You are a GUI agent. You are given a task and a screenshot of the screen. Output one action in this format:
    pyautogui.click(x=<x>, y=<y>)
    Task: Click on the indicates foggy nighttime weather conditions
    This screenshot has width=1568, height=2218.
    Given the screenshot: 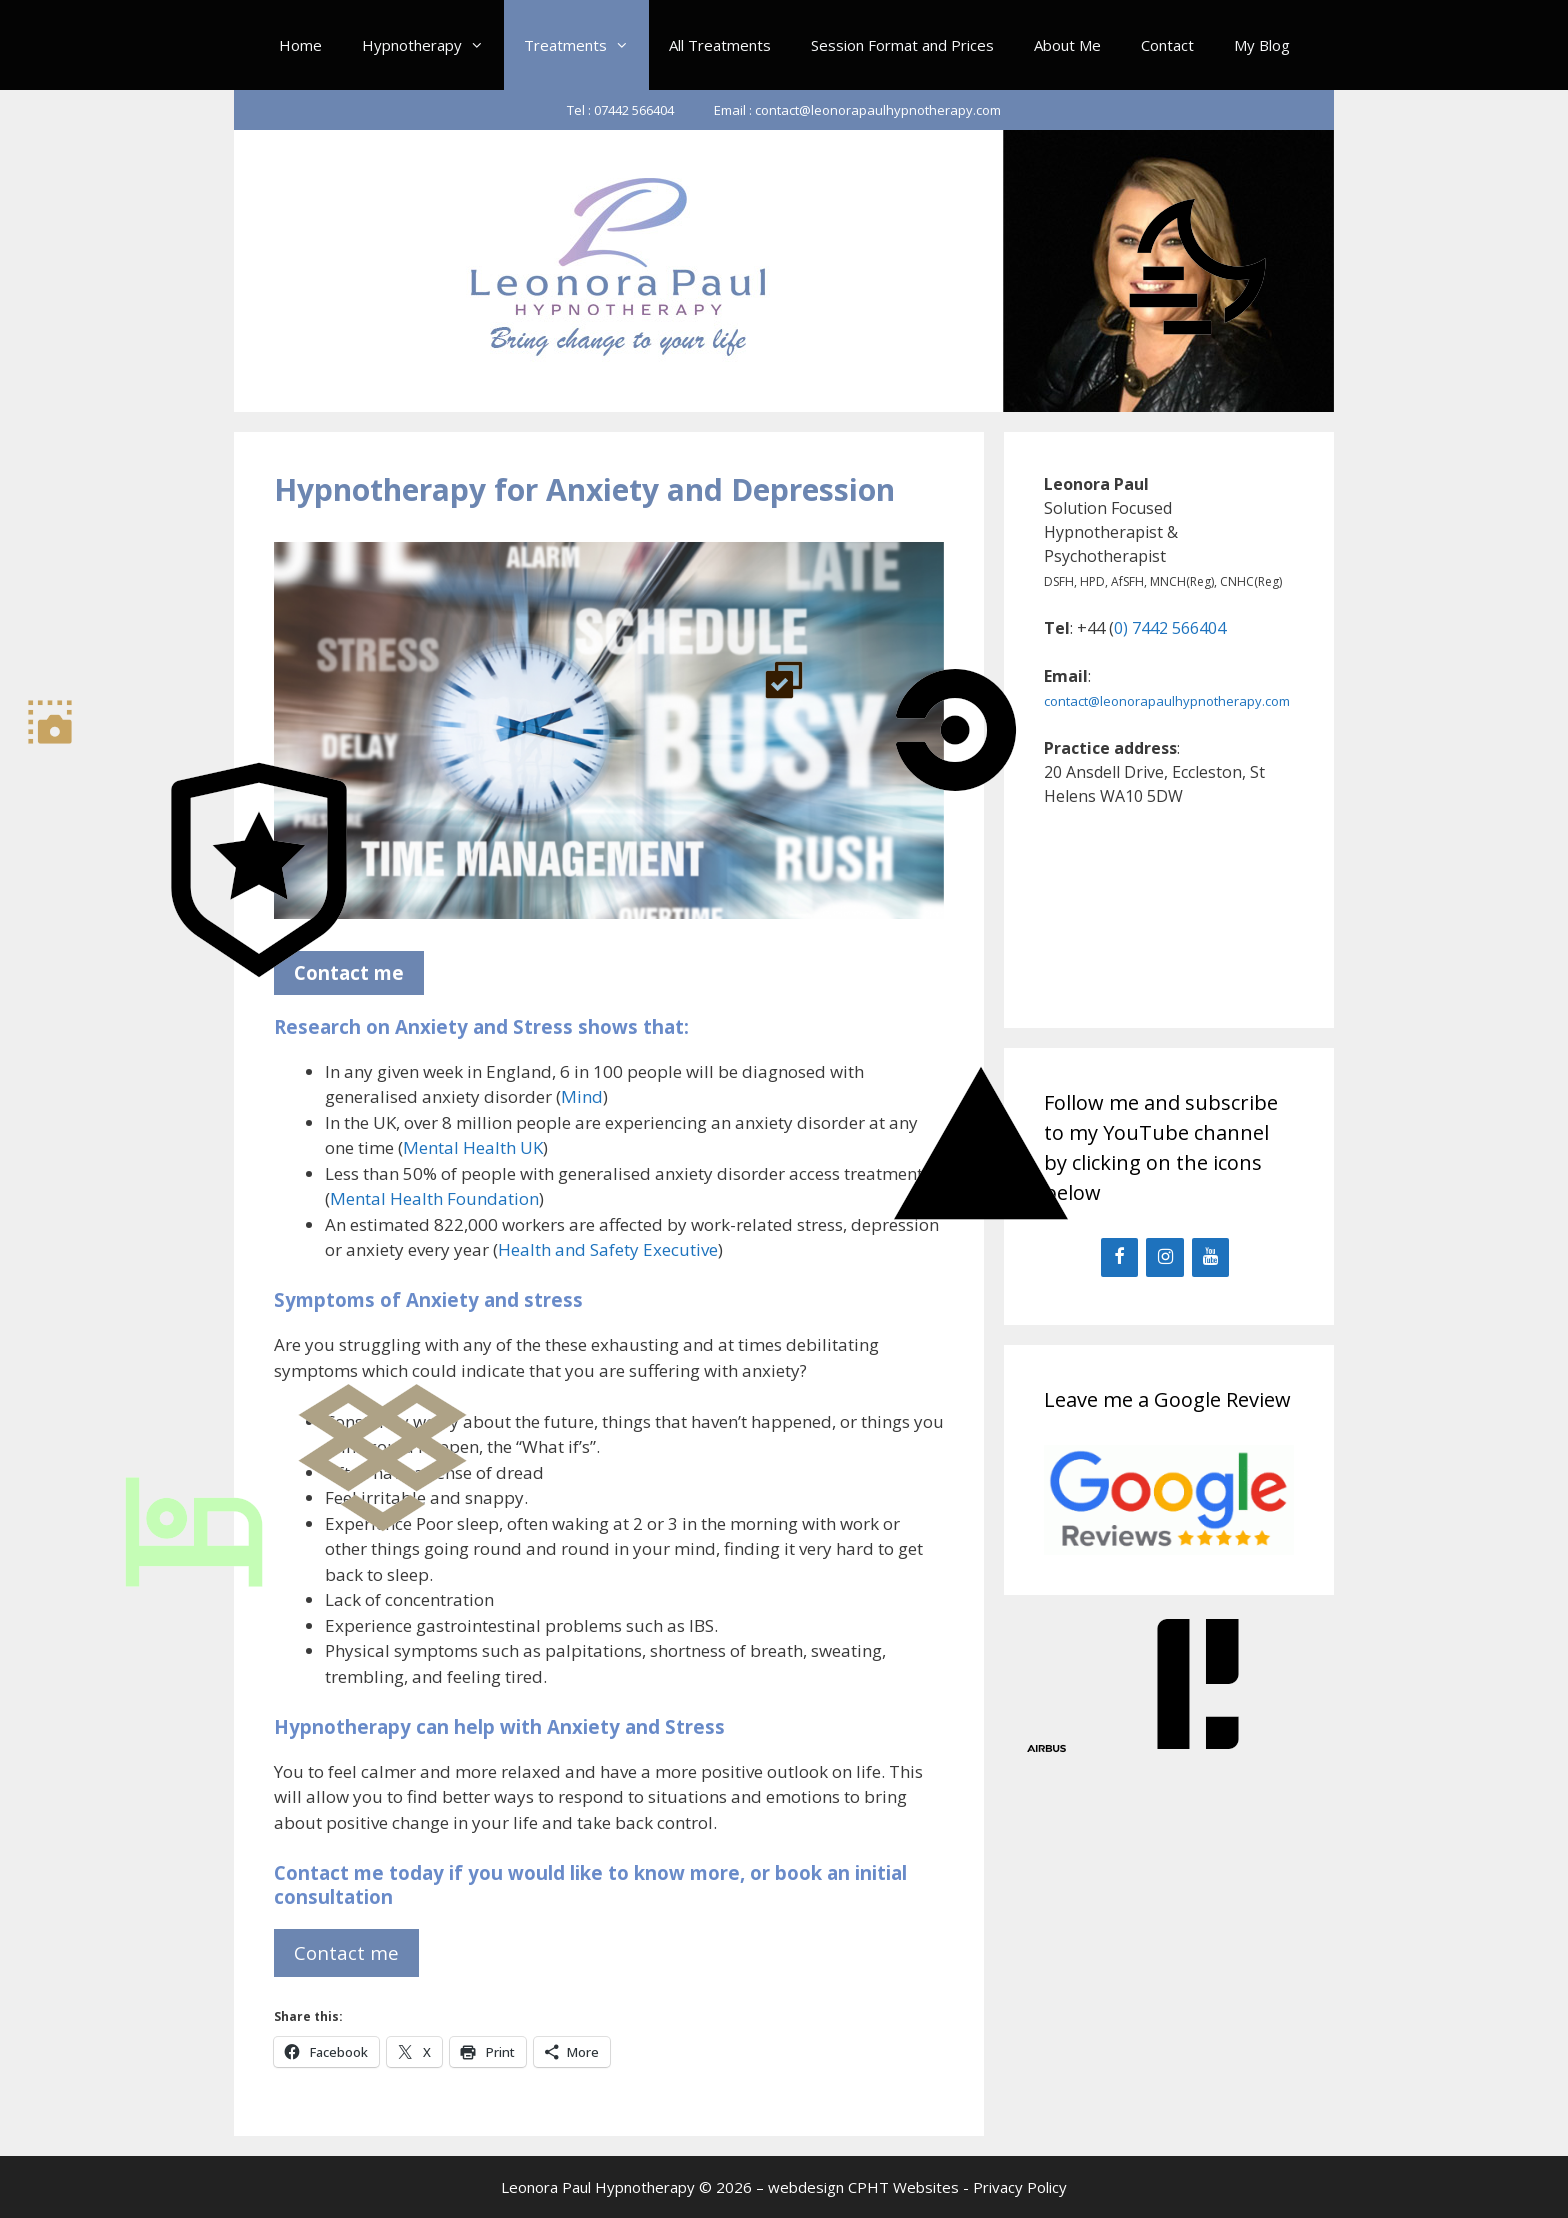 What is the action you would take?
    pyautogui.click(x=1197, y=266)
    